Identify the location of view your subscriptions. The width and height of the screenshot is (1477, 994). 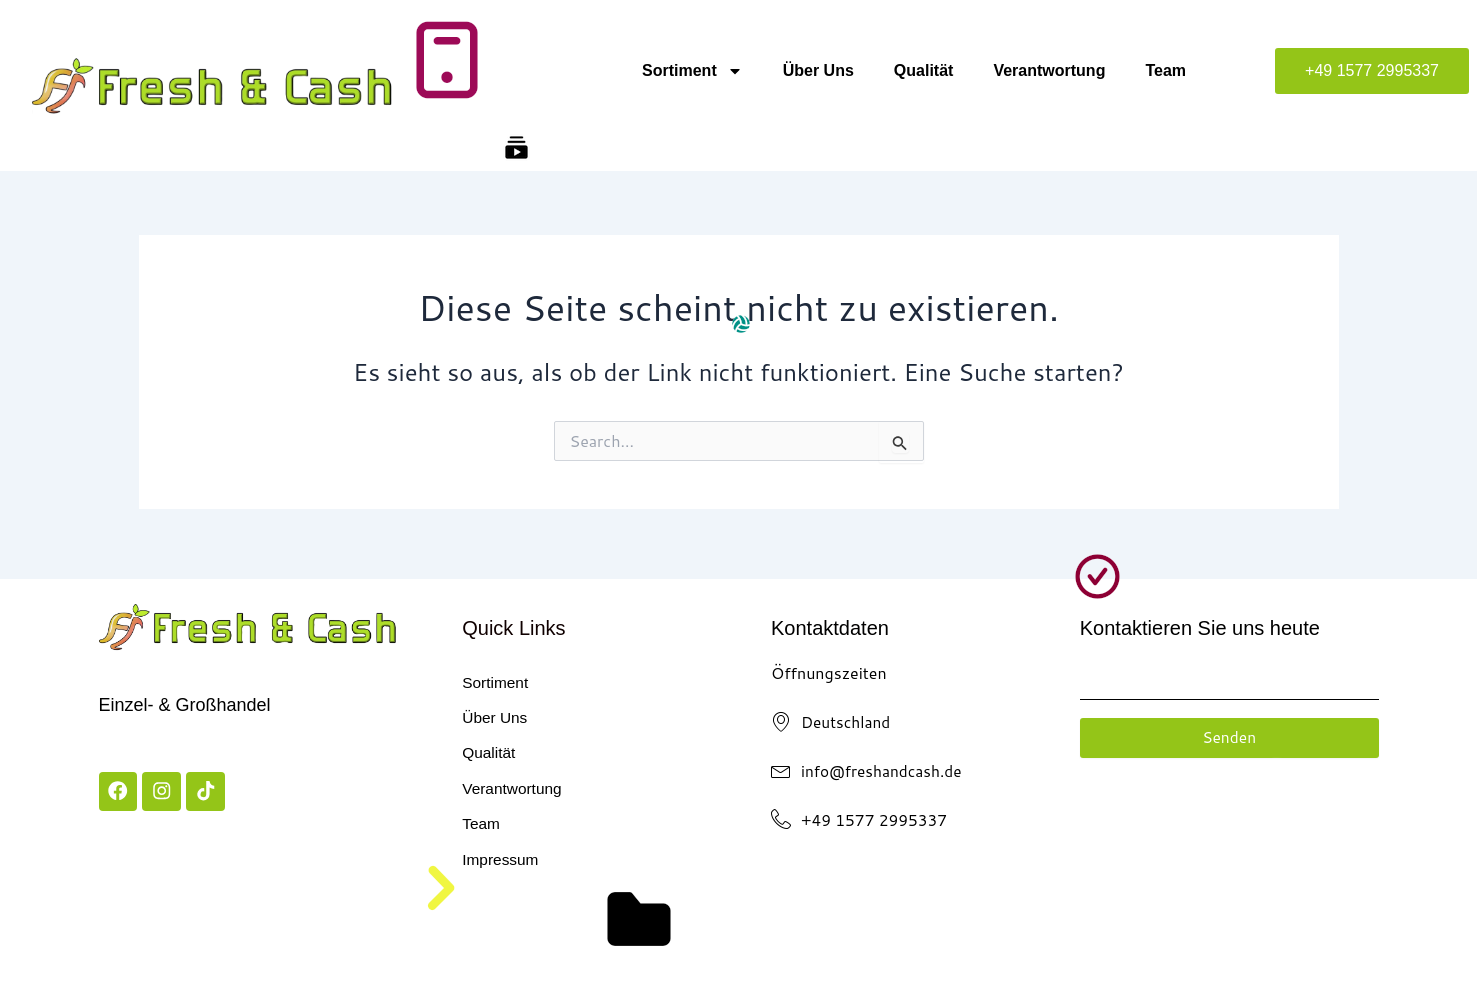
(516, 147).